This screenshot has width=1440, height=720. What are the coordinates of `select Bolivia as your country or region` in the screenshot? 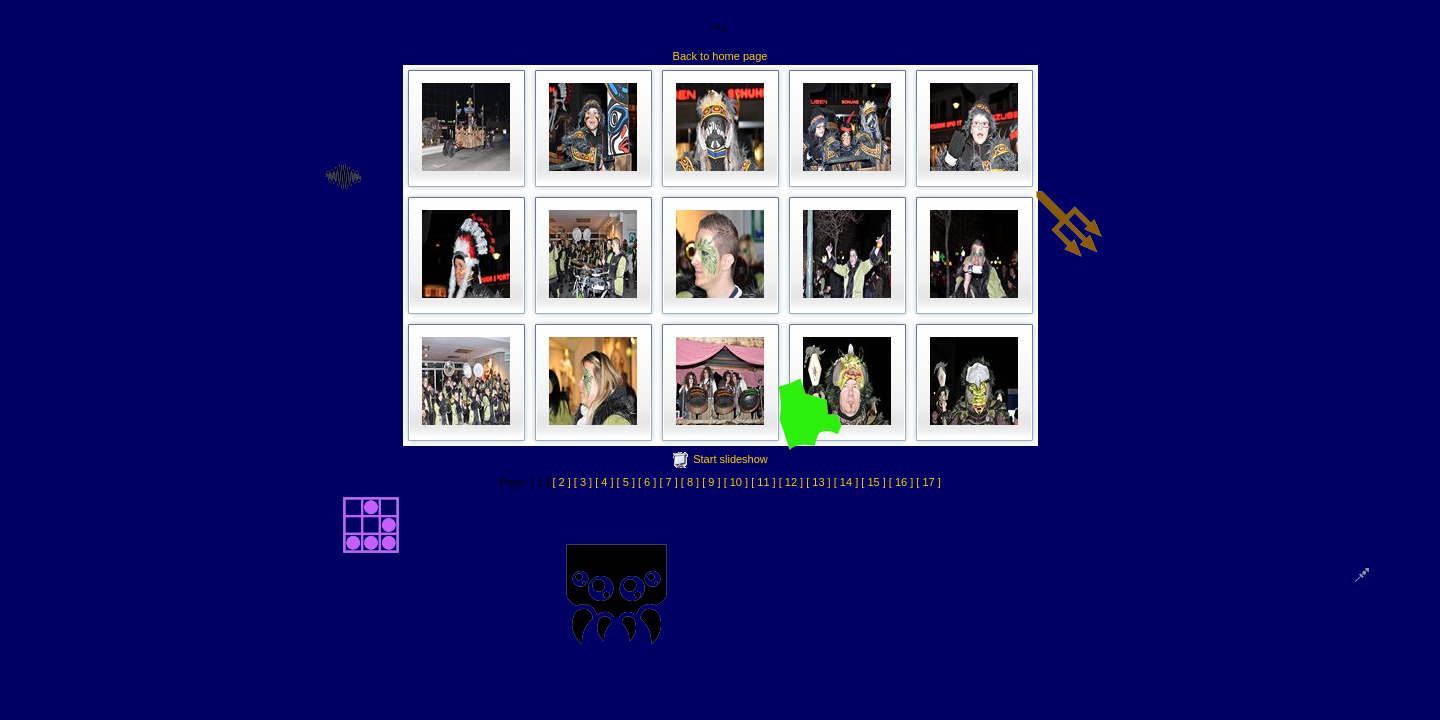 It's located at (810, 414).